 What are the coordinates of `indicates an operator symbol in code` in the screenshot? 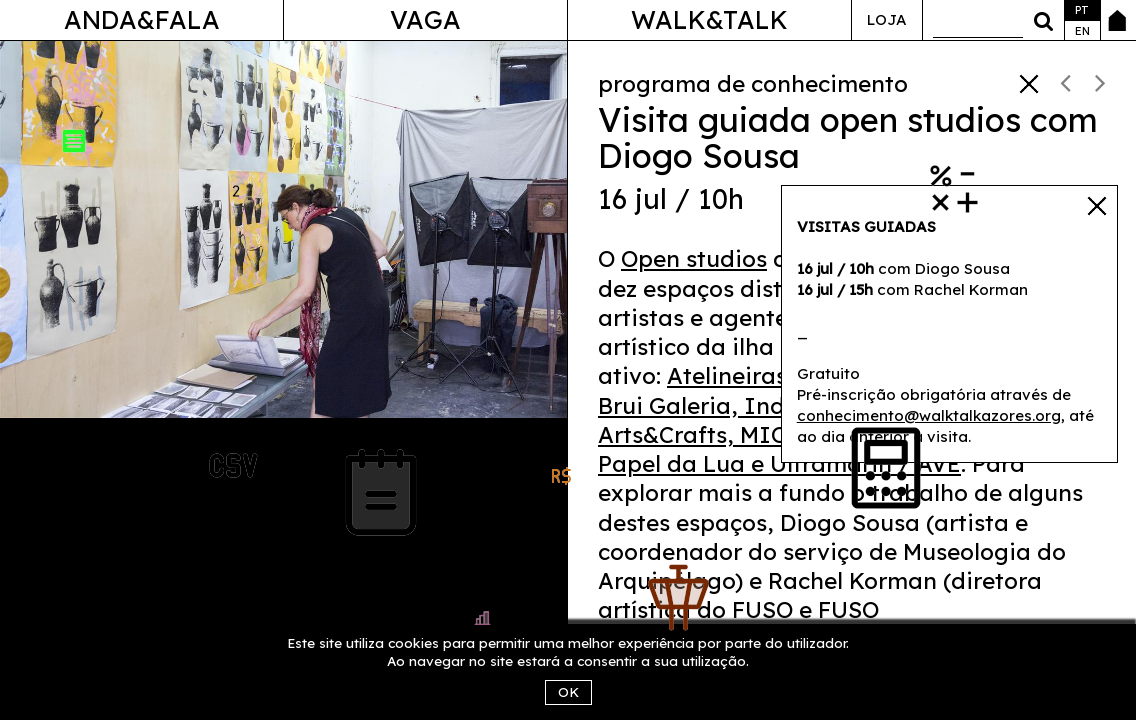 It's located at (954, 189).